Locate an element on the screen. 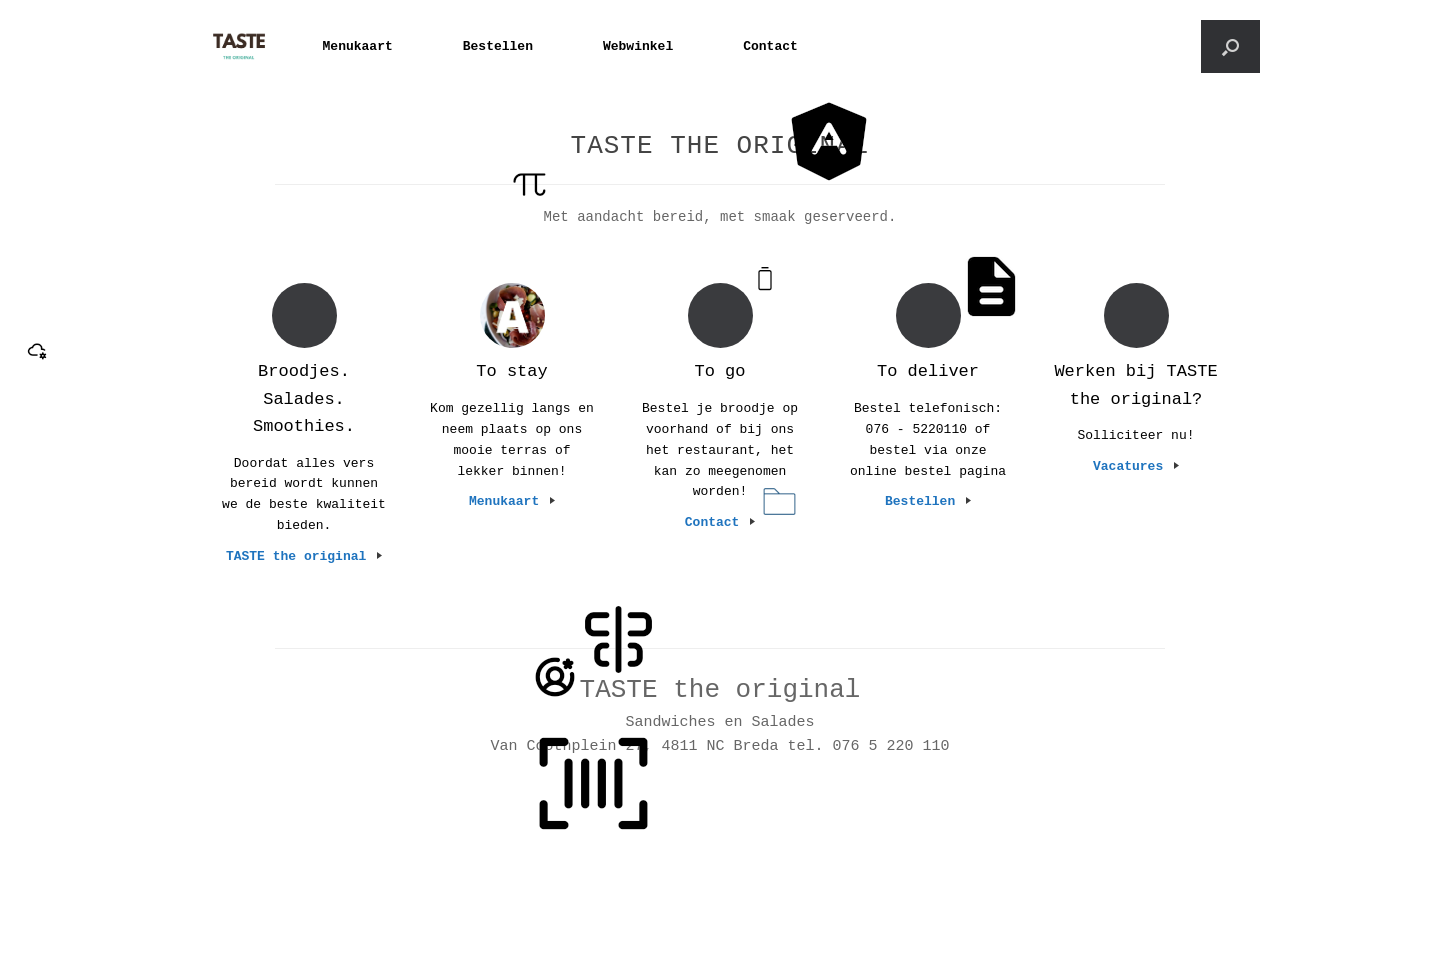  indicates an Angular framework project or application is located at coordinates (829, 140).